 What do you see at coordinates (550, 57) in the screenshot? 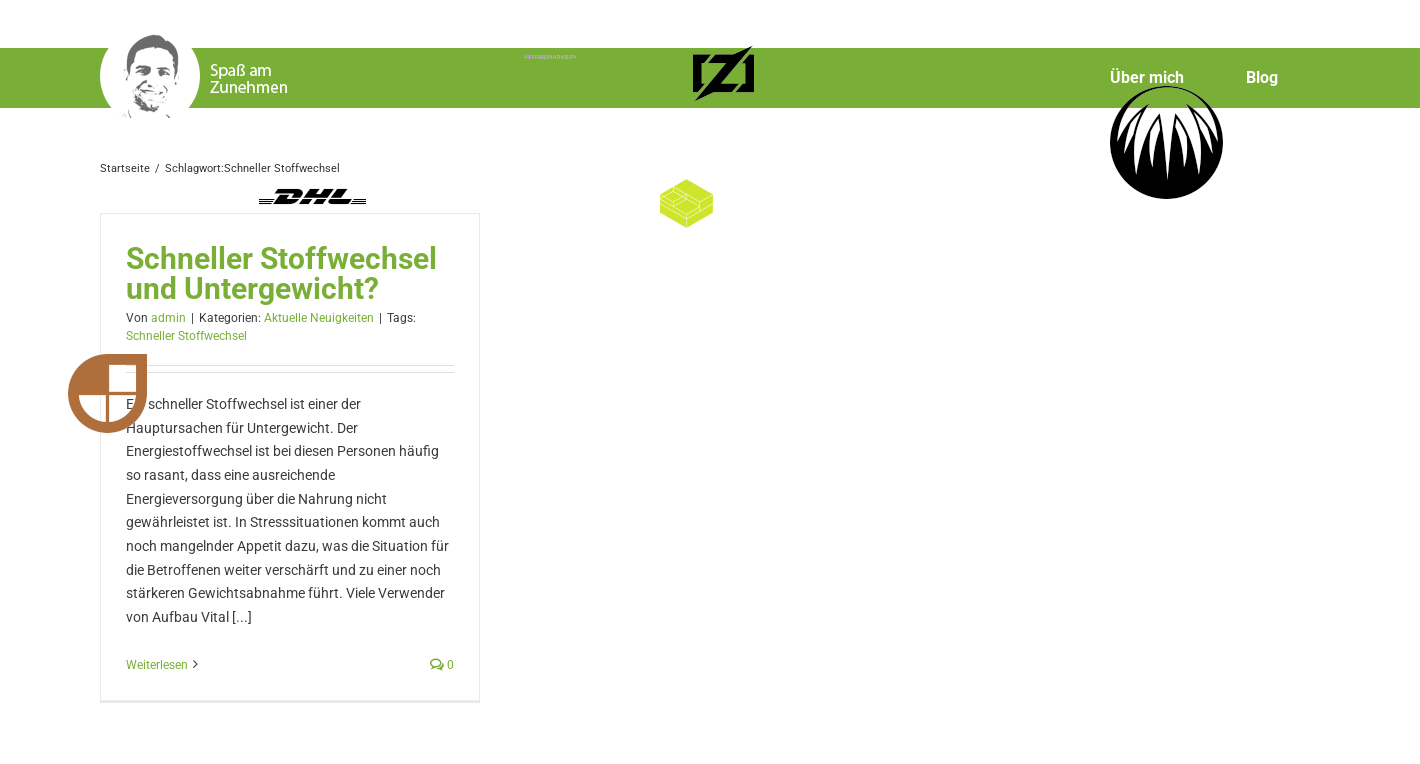
I see `apache freemarker template engine logo` at bounding box center [550, 57].